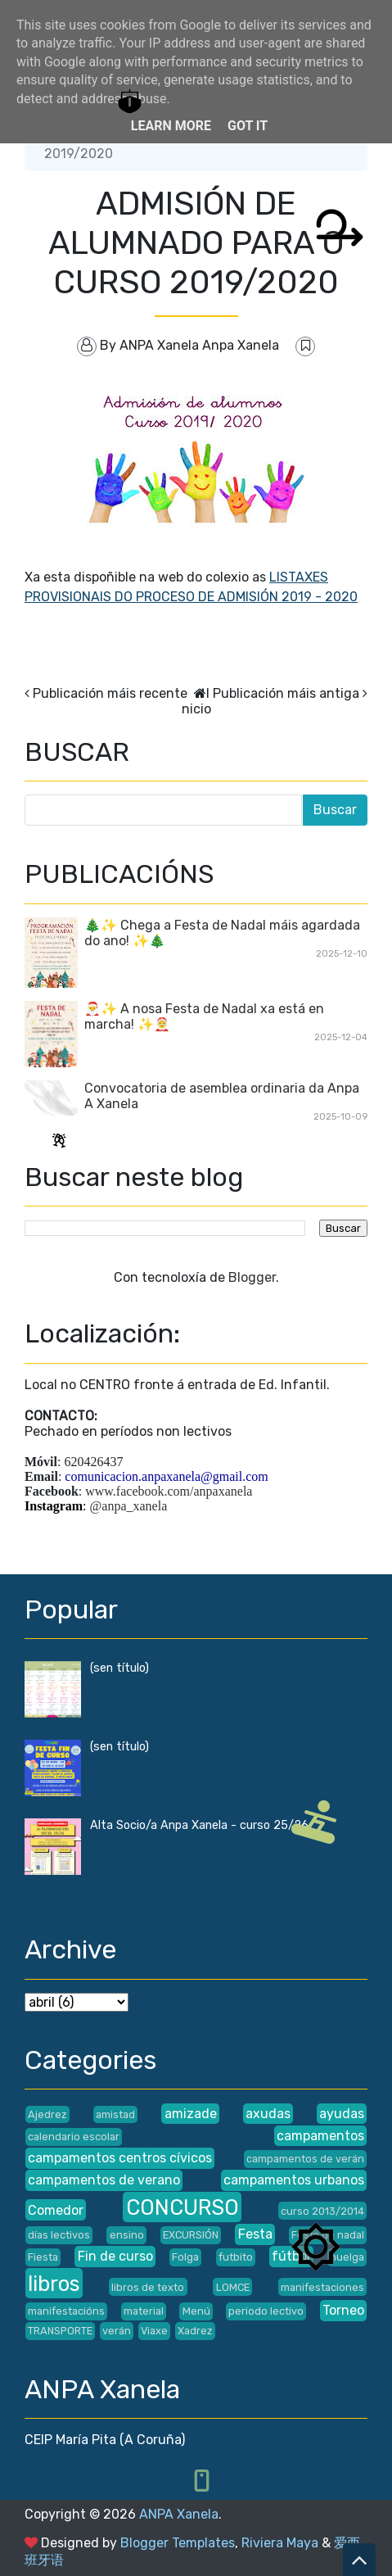 The width and height of the screenshot is (392, 2576). What do you see at coordinates (316, 2247) in the screenshot?
I see `adjust screen brightness settings` at bounding box center [316, 2247].